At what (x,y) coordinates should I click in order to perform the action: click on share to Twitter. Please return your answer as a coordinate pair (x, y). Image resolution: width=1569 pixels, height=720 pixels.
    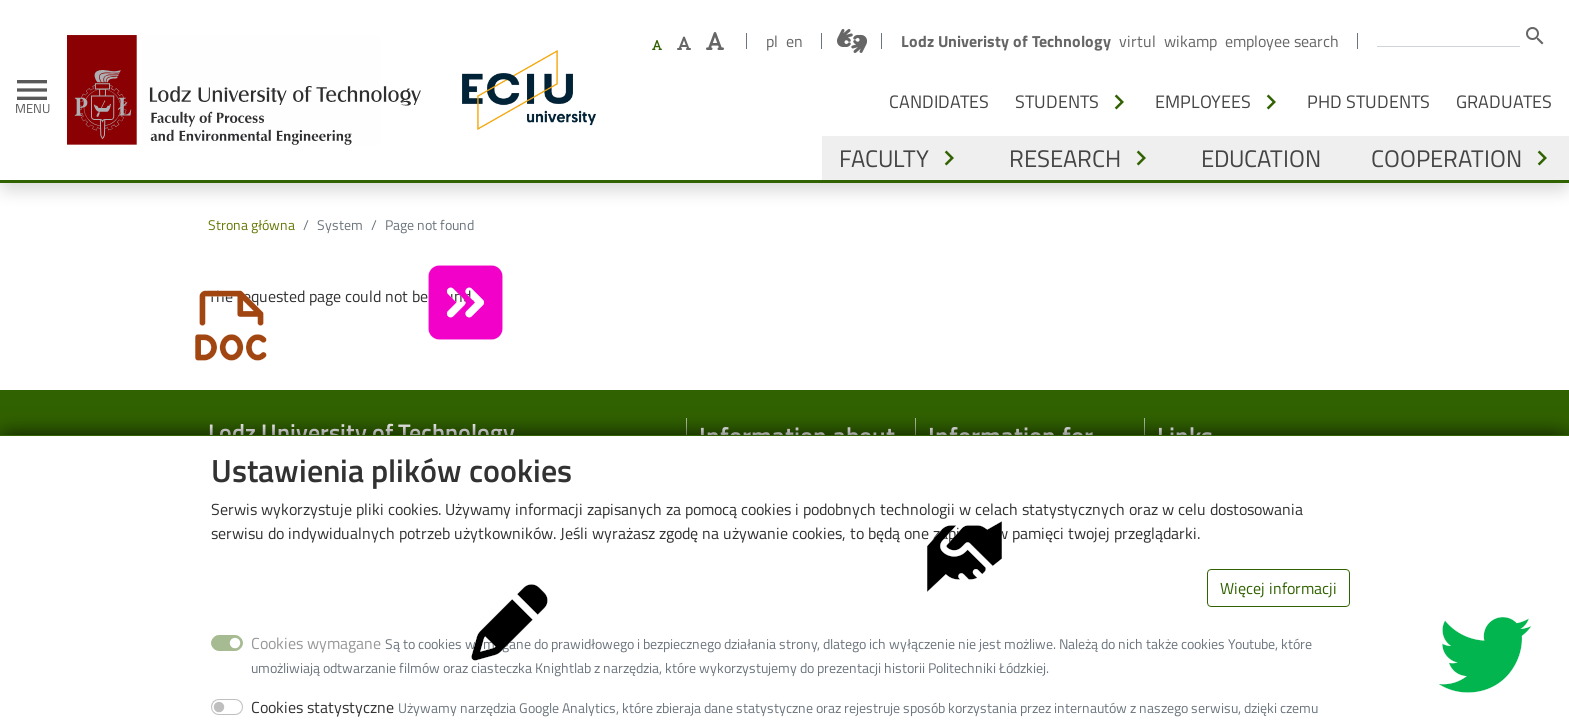
    Looking at the image, I should click on (1485, 654).